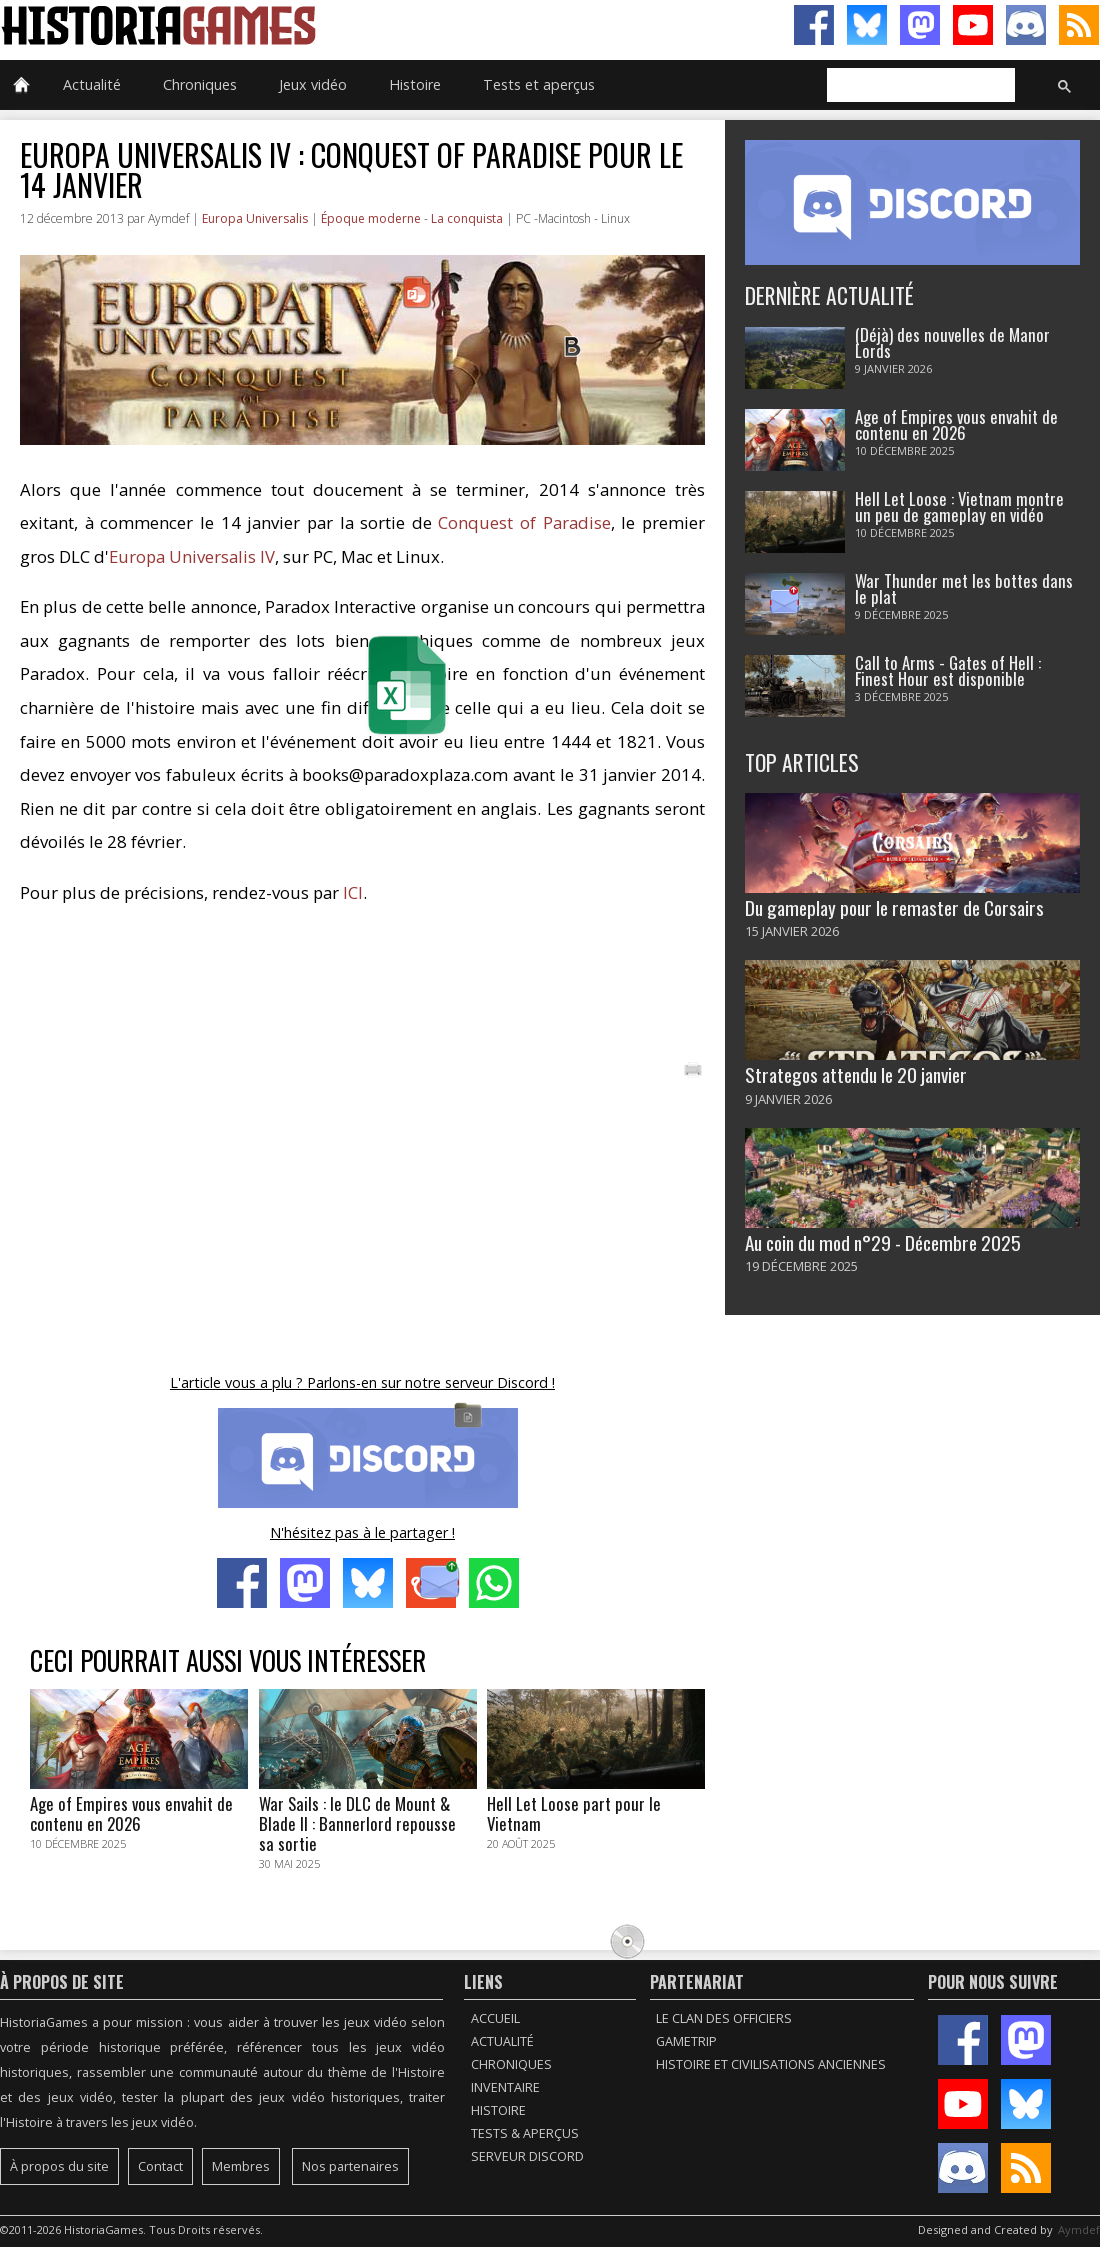 The height and width of the screenshot is (2247, 1100). I want to click on indicates email was successfully sent, so click(439, 1581).